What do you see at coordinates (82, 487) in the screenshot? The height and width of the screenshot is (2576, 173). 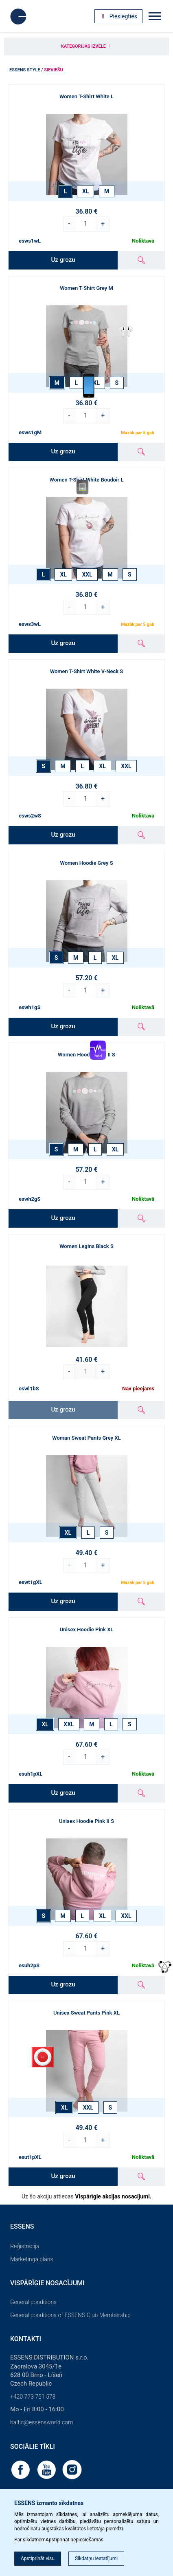 I see `nintendo 64 game ROM file` at bounding box center [82, 487].